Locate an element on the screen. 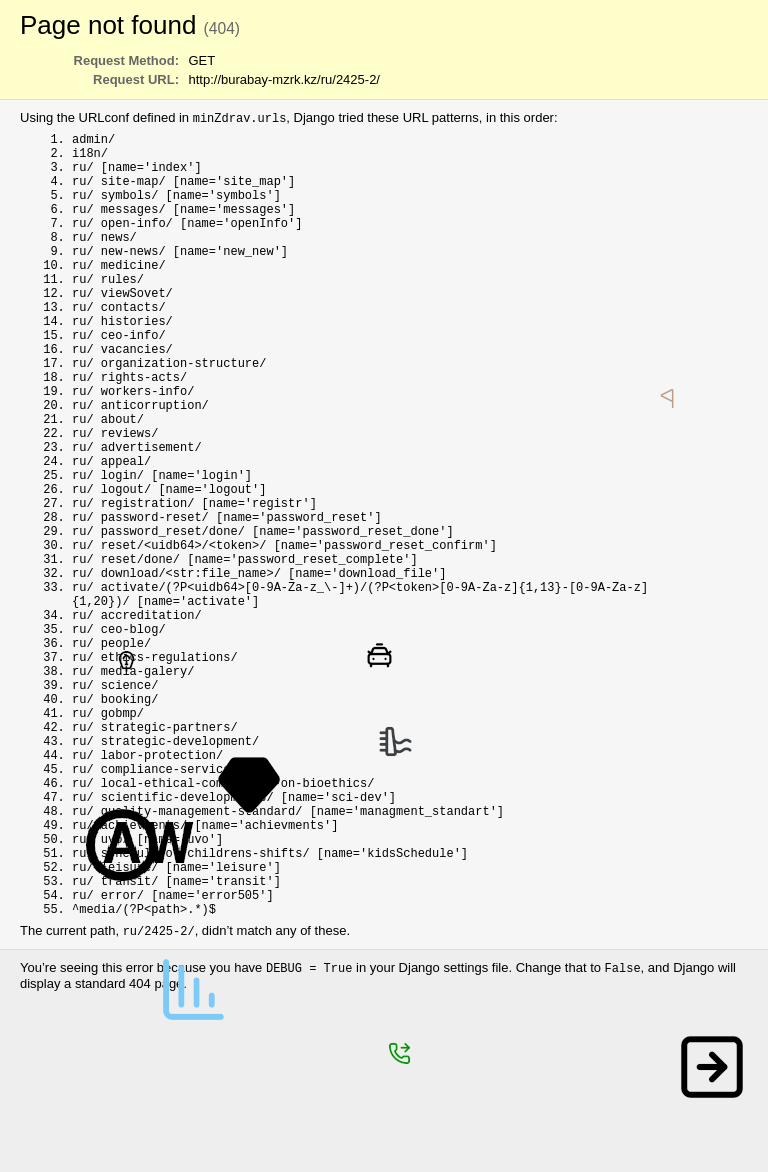 Image resolution: width=768 pixels, height=1172 pixels. forward a call to another number is located at coordinates (399, 1053).